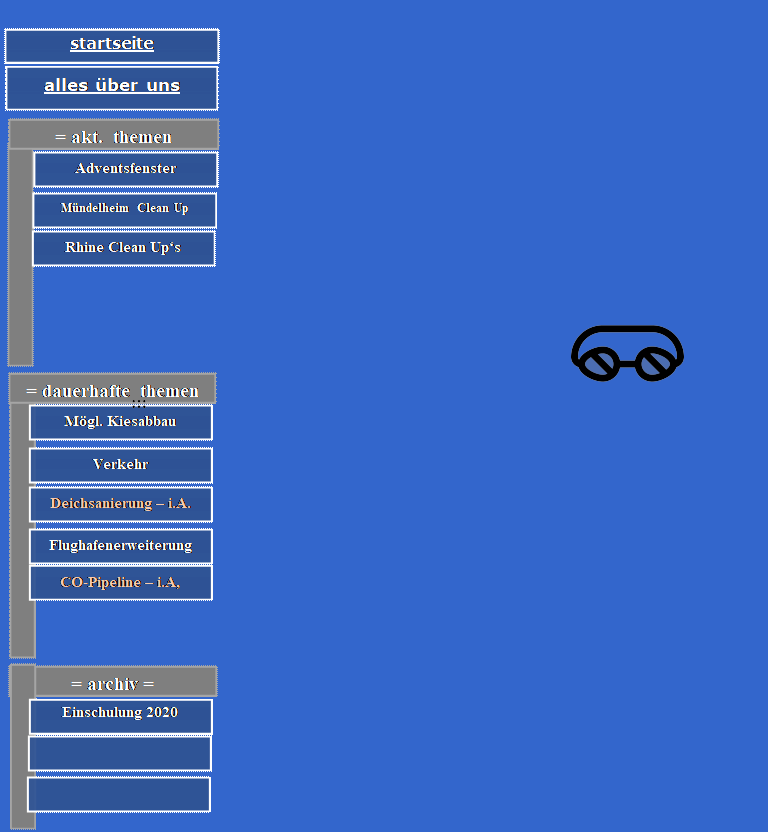  I want to click on drag to reorder or rearrange items, so click(139, 404).